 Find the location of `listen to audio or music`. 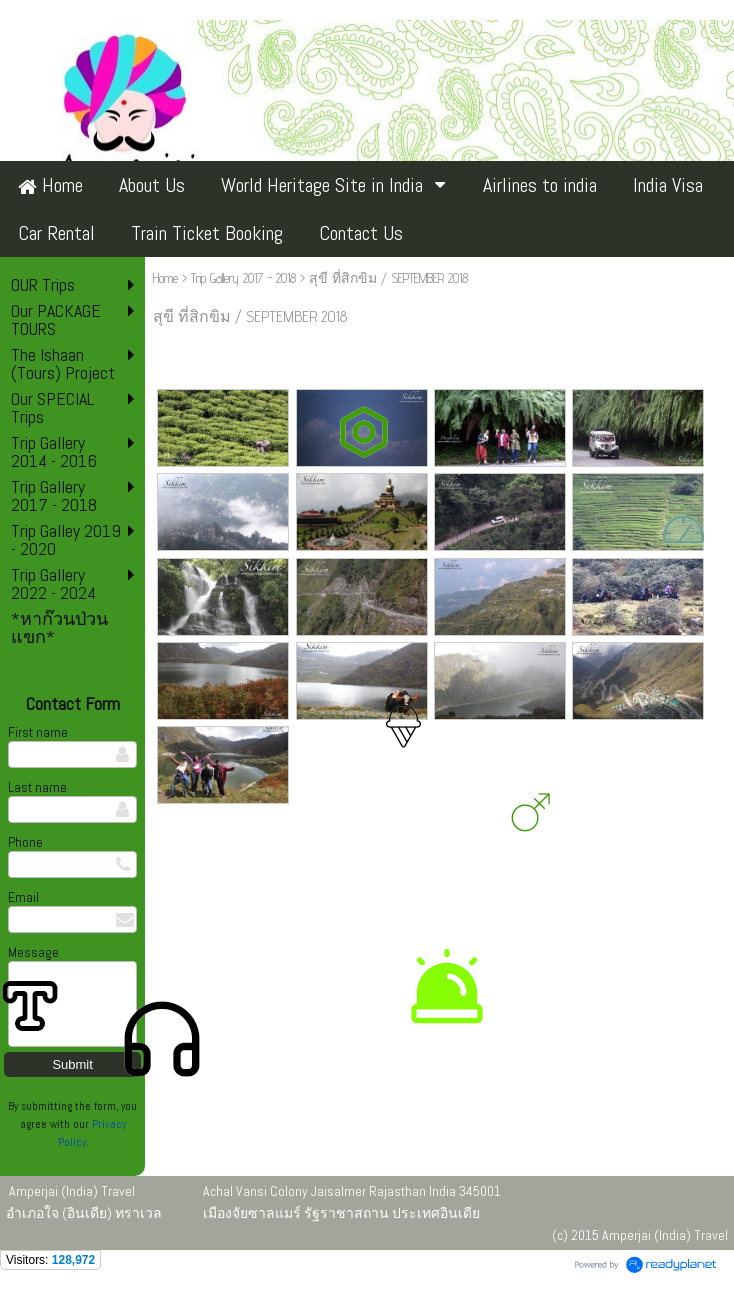

listen to audio or music is located at coordinates (162, 1039).